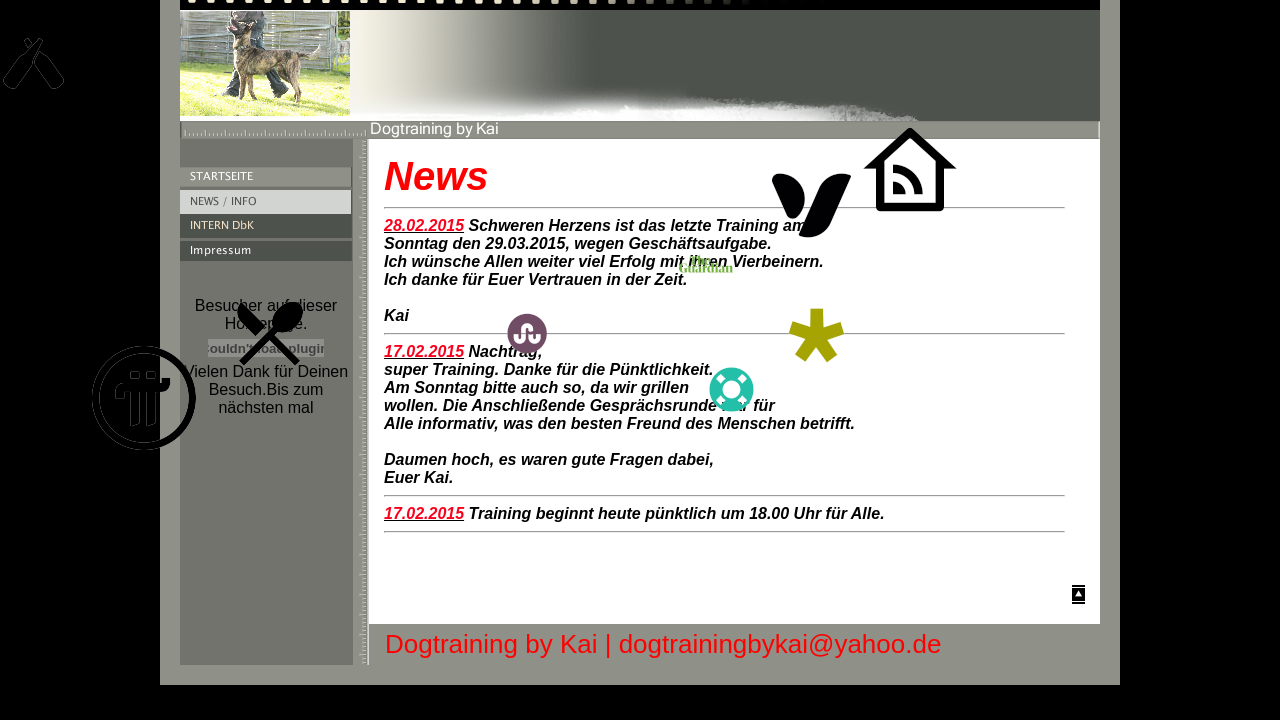  Describe the element at coordinates (269, 331) in the screenshot. I see `find nearby restaurants` at that location.